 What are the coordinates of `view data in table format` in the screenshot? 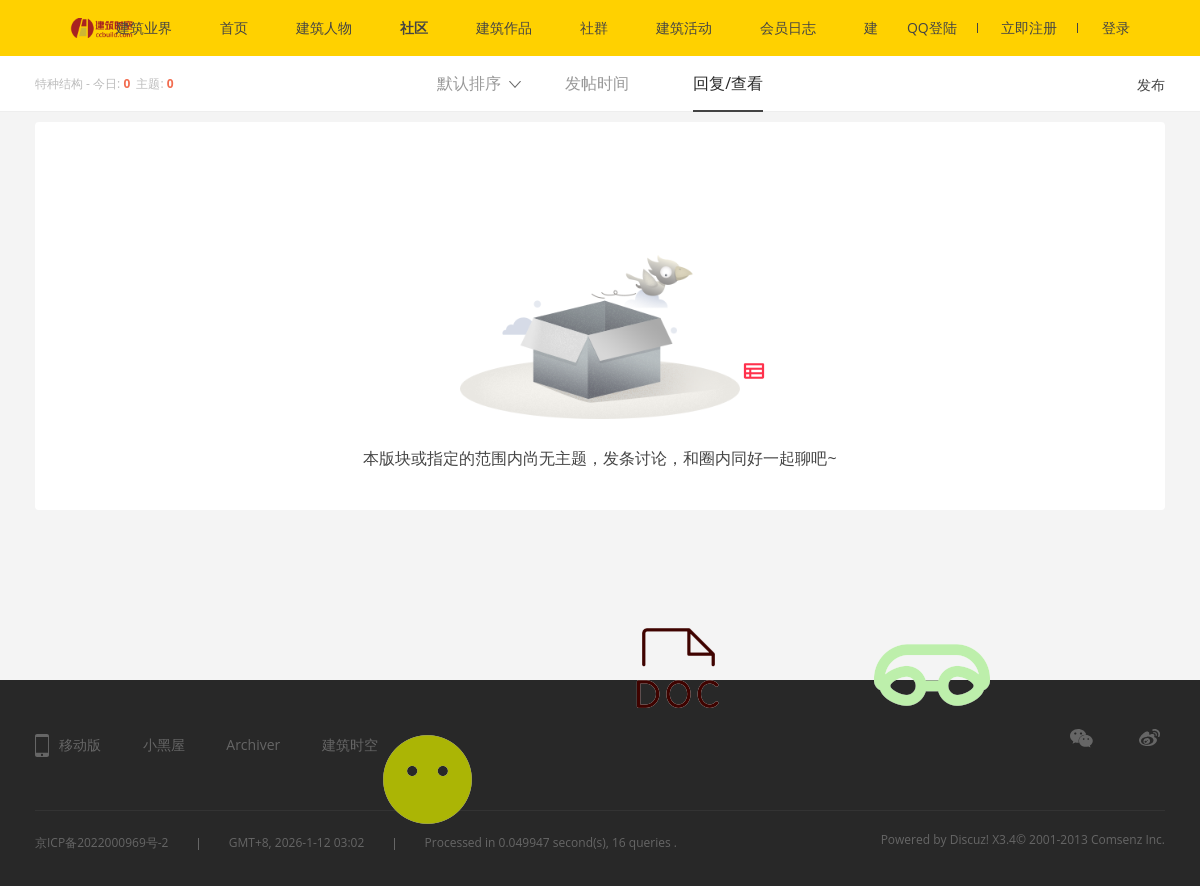 It's located at (754, 371).